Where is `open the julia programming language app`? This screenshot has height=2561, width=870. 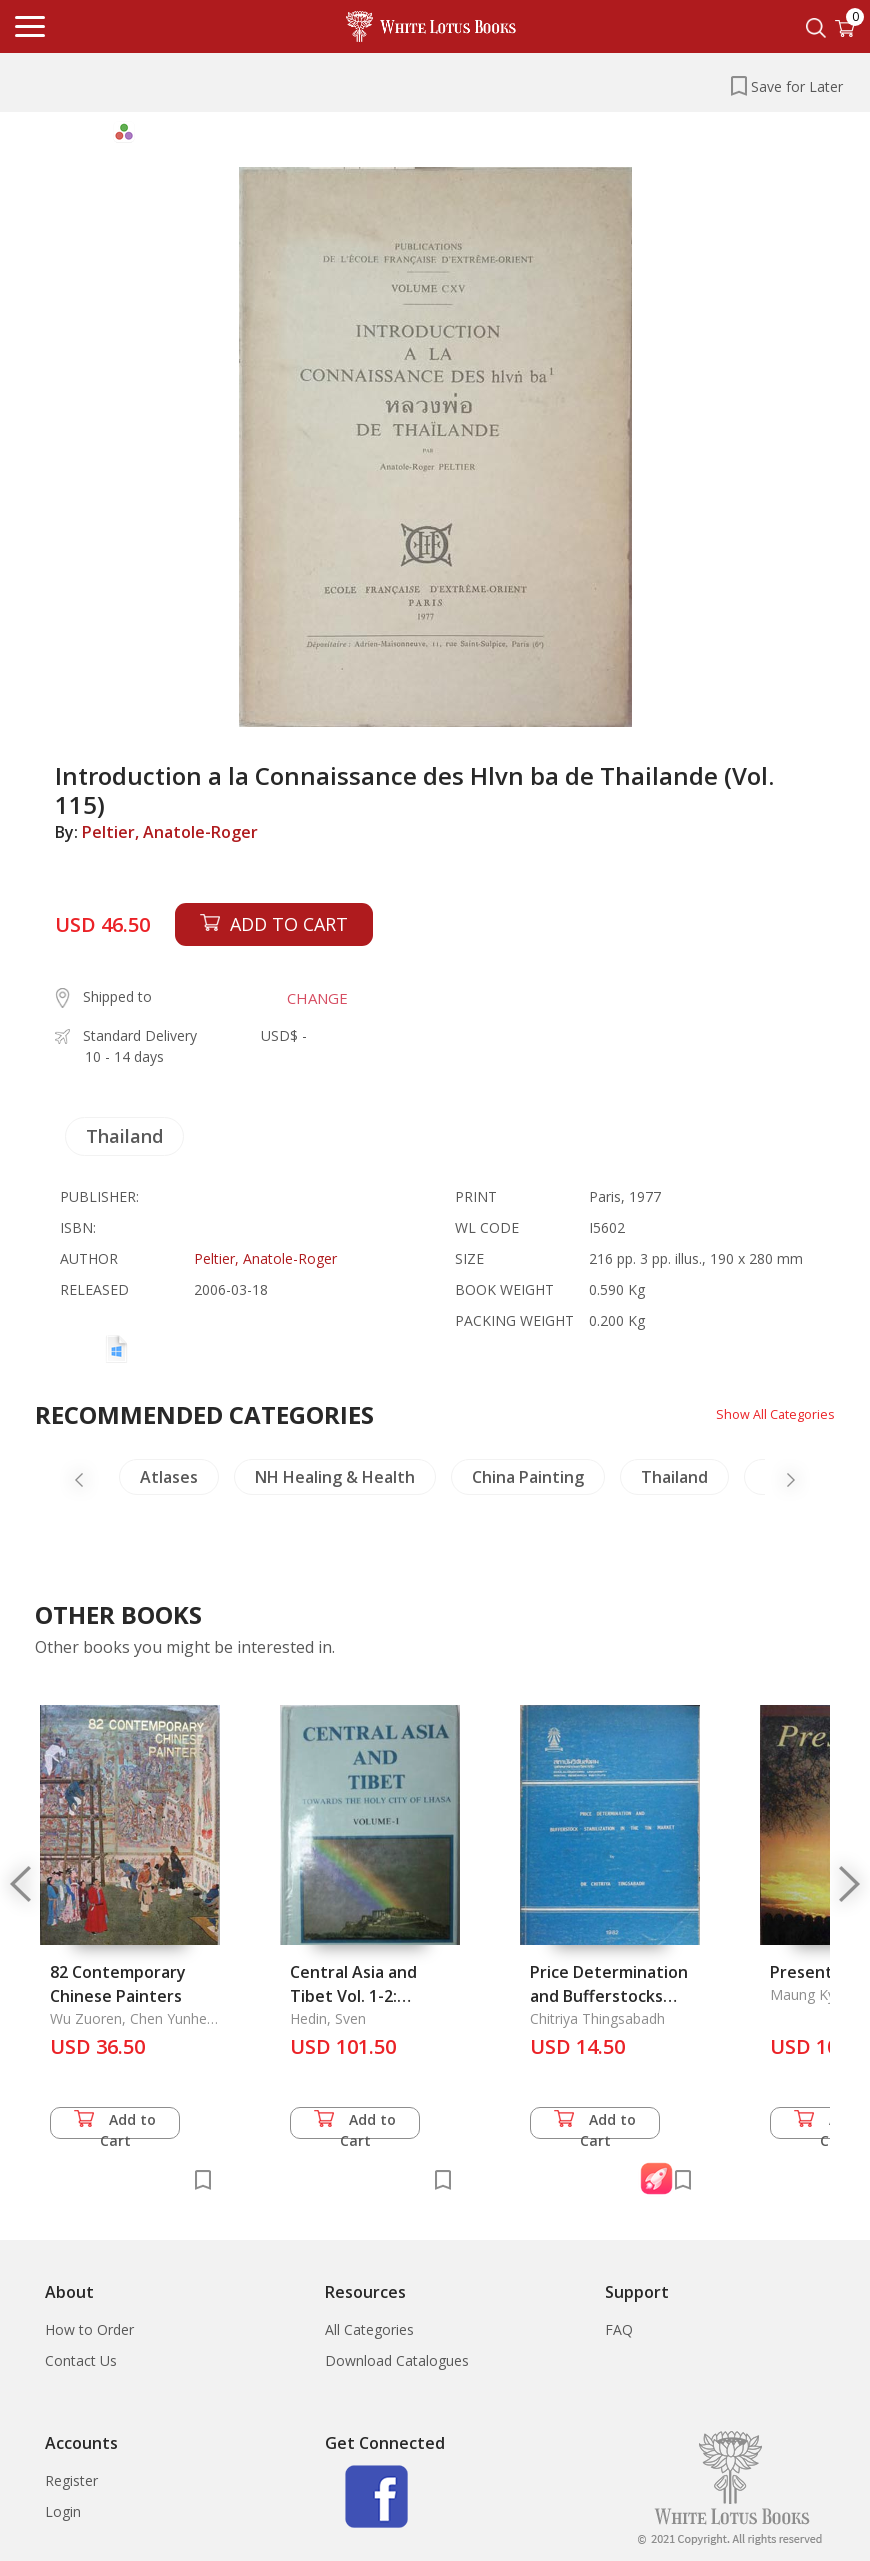
open the julia programming language app is located at coordinates (124, 132).